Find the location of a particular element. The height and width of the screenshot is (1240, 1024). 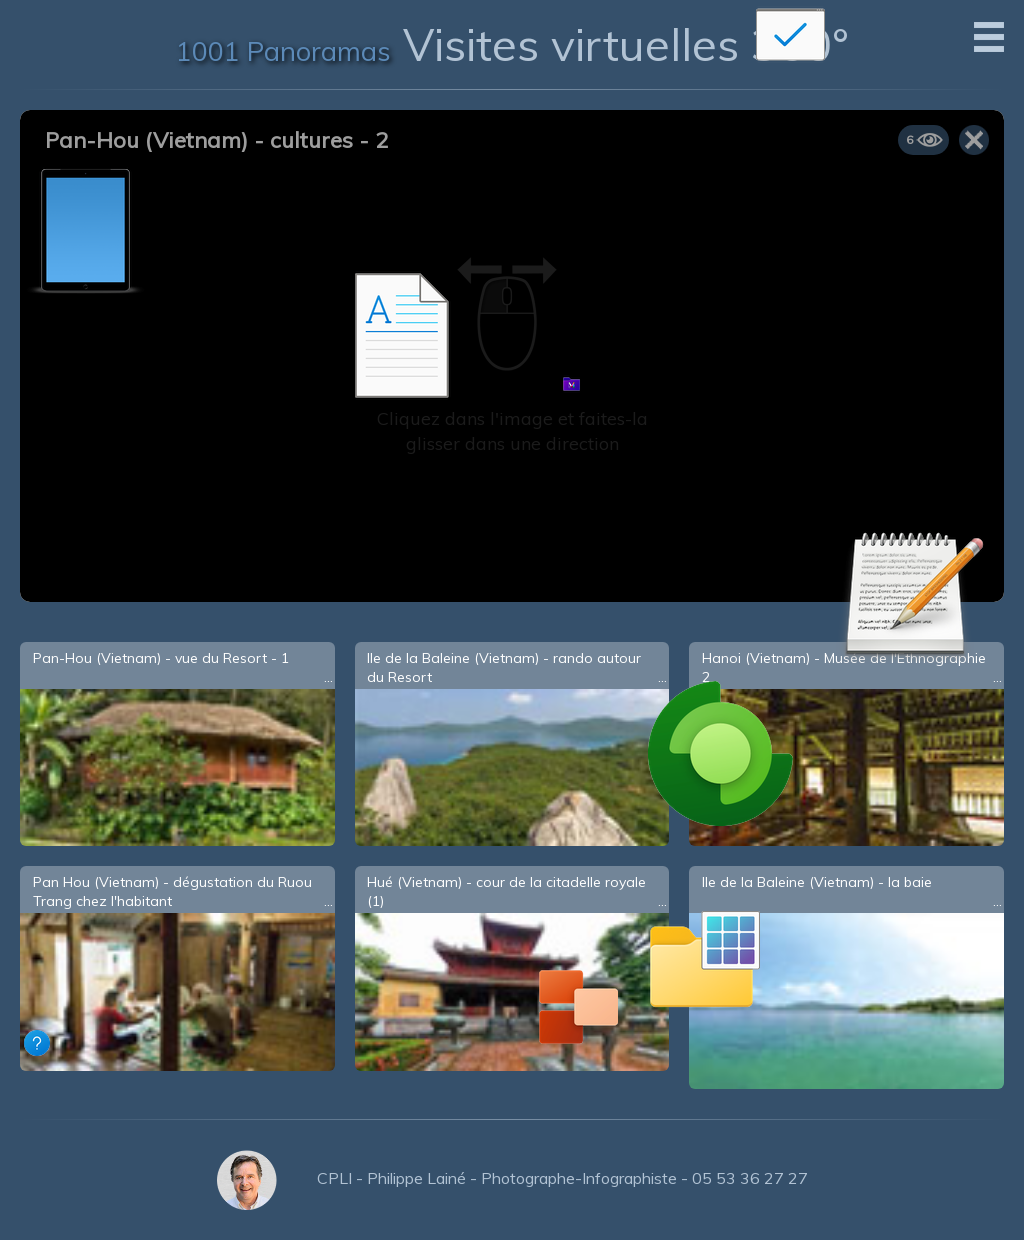

file or document successfully verified is located at coordinates (790, 34).